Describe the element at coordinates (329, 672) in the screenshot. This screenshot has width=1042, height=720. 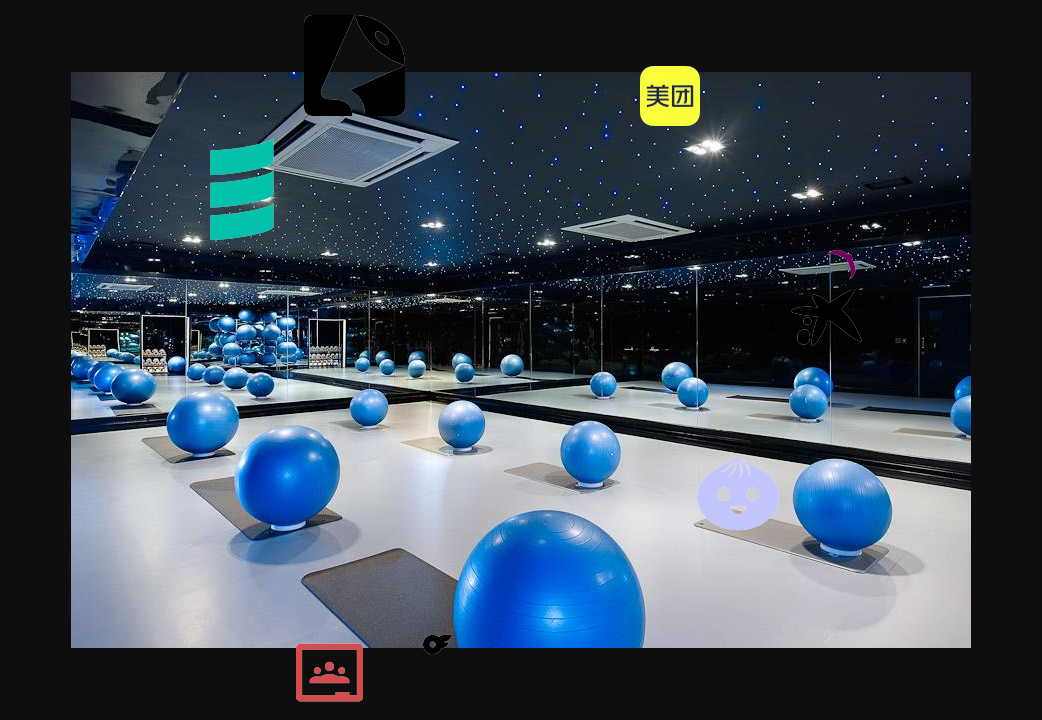
I see `open Google Classroom app` at that location.